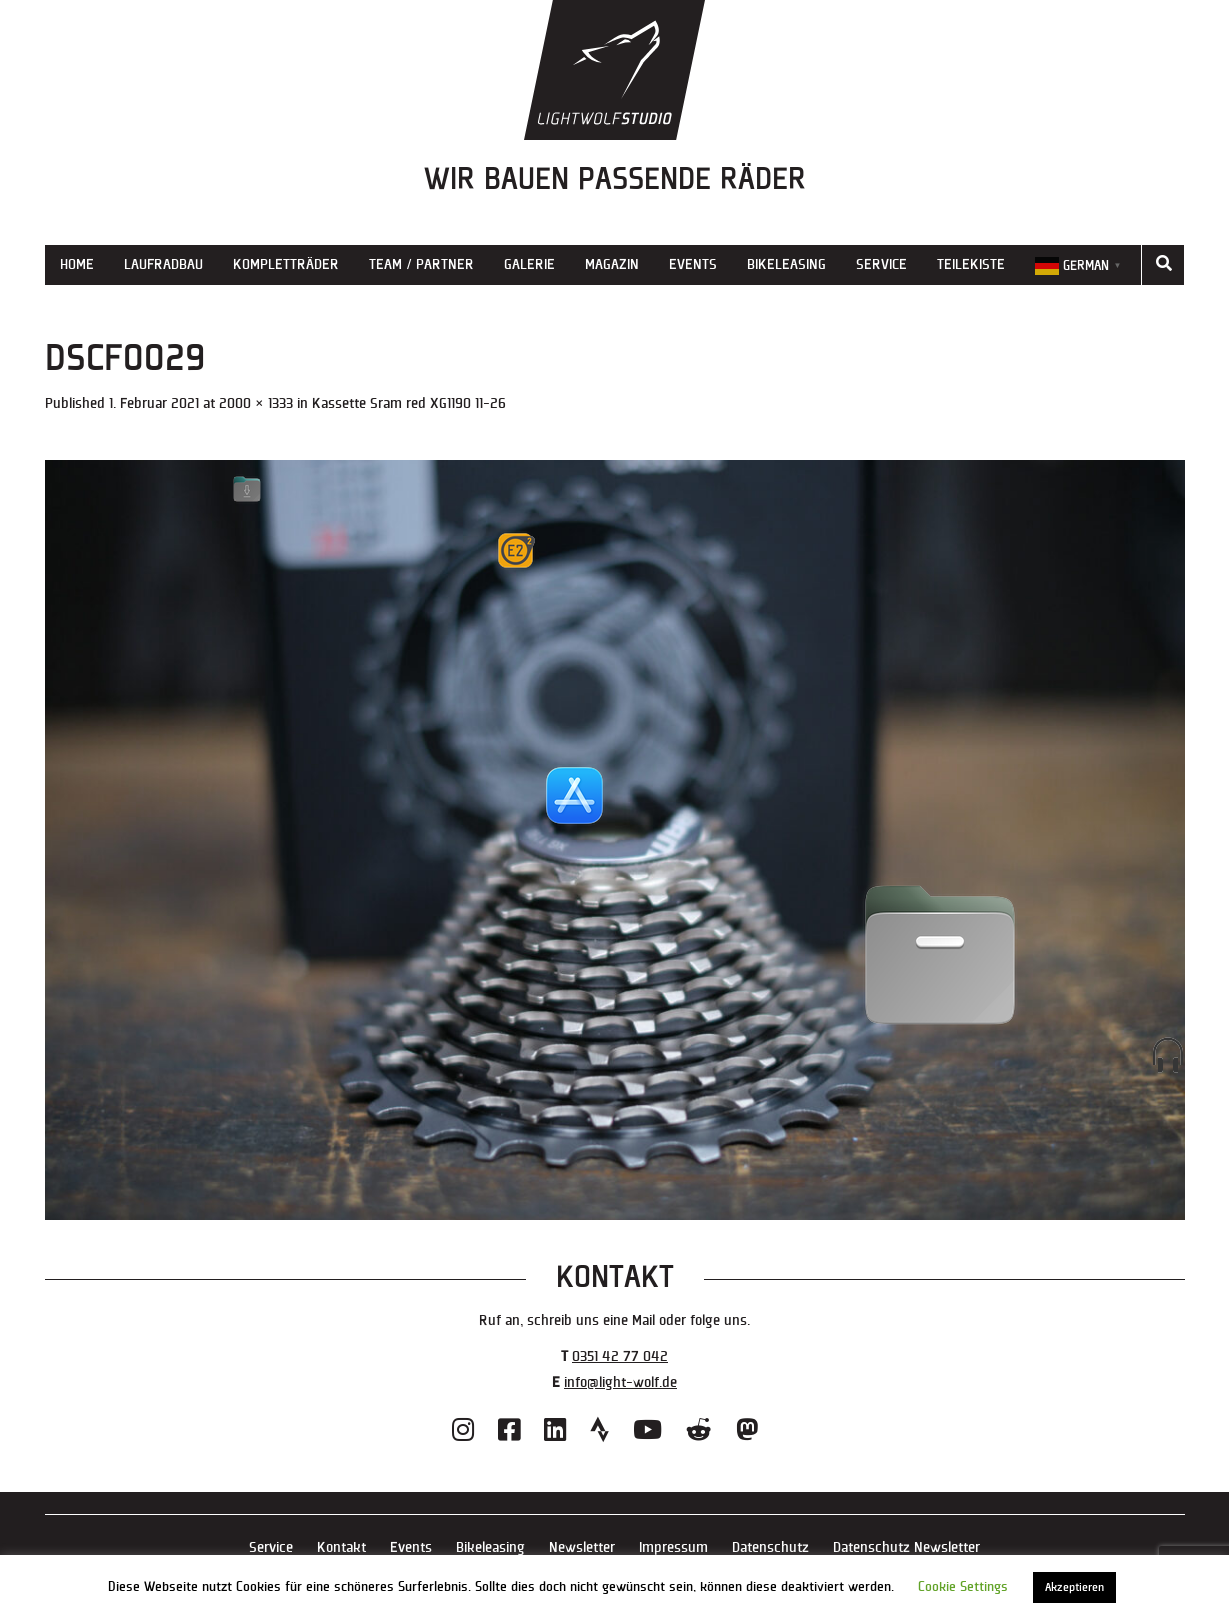  What do you see at coordinates (1168, 1055) in the screenshot?
I see `open the audio player app` at bounding box center [1168, 1055].